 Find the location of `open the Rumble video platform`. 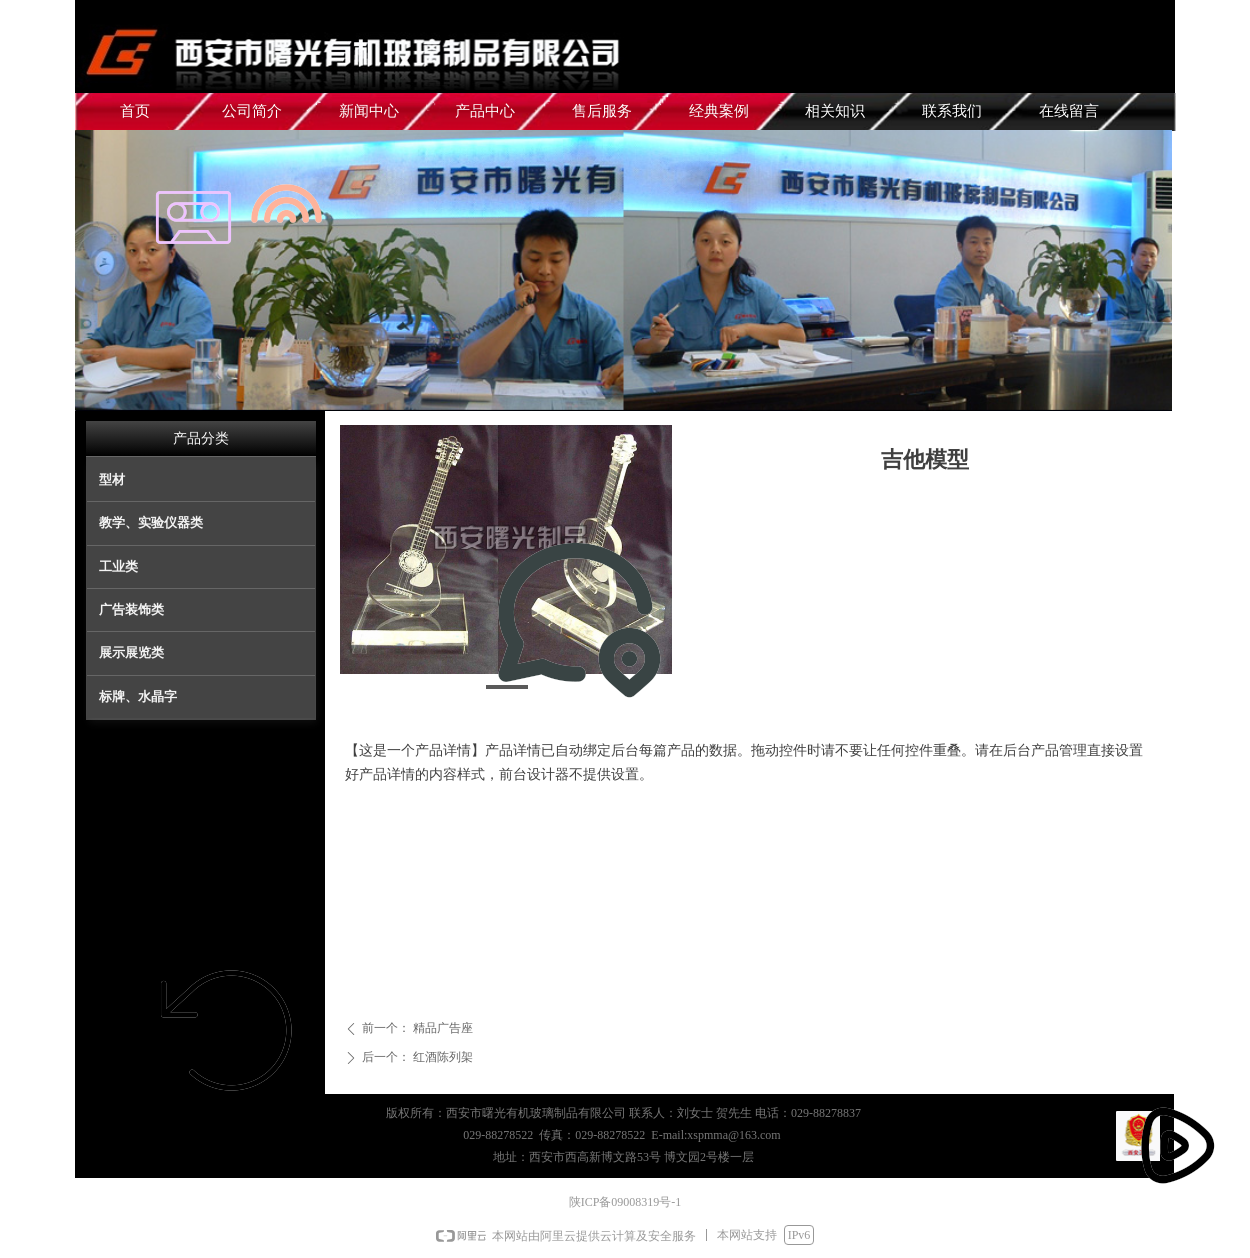

open the Rumble video platform is located at coordinates (1175, 1145).